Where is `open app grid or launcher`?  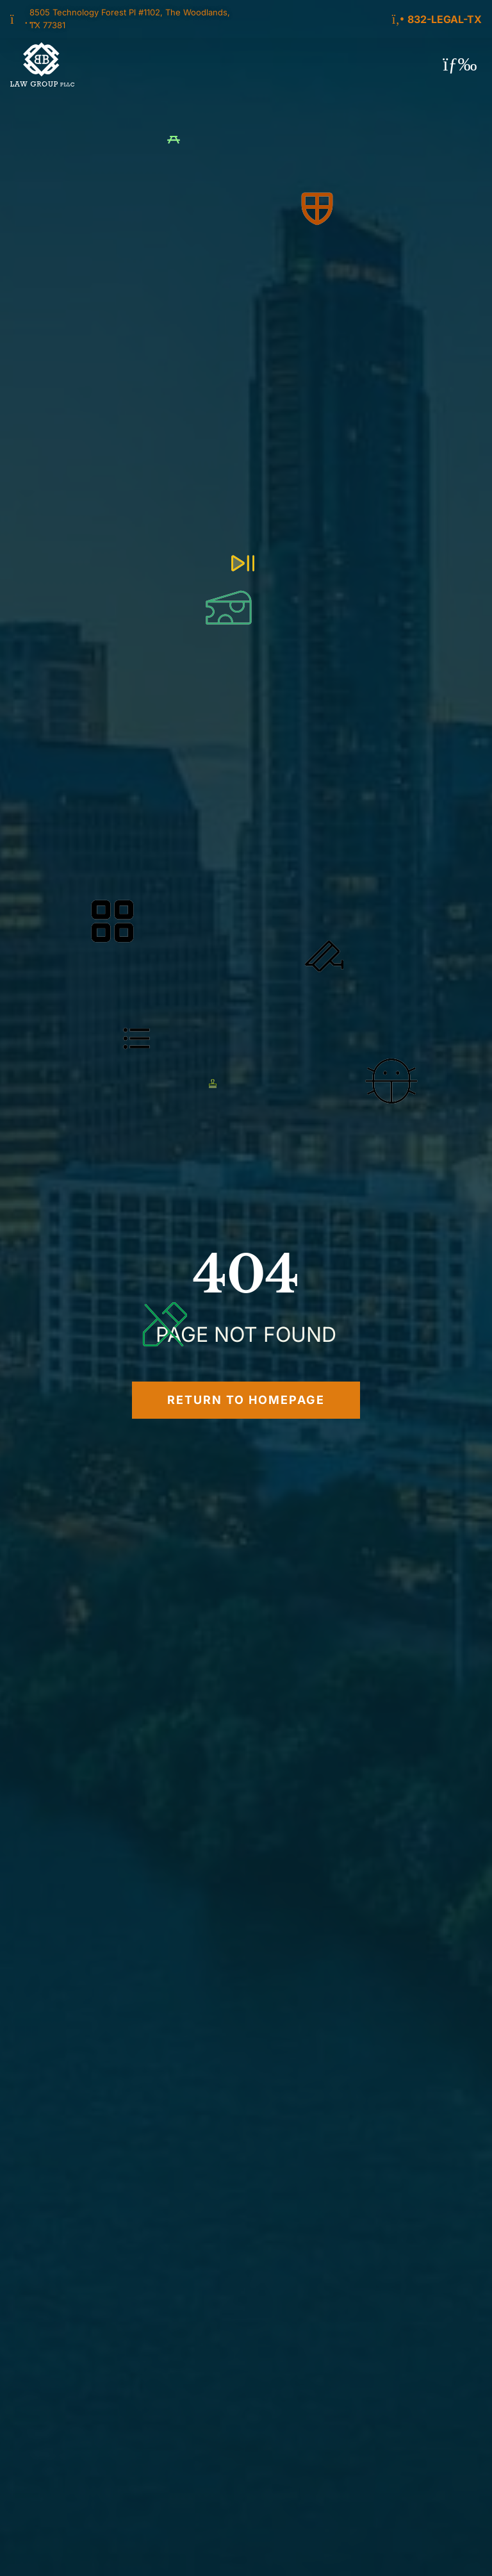 open app grid or launcher is located at coordinates (112, 921).